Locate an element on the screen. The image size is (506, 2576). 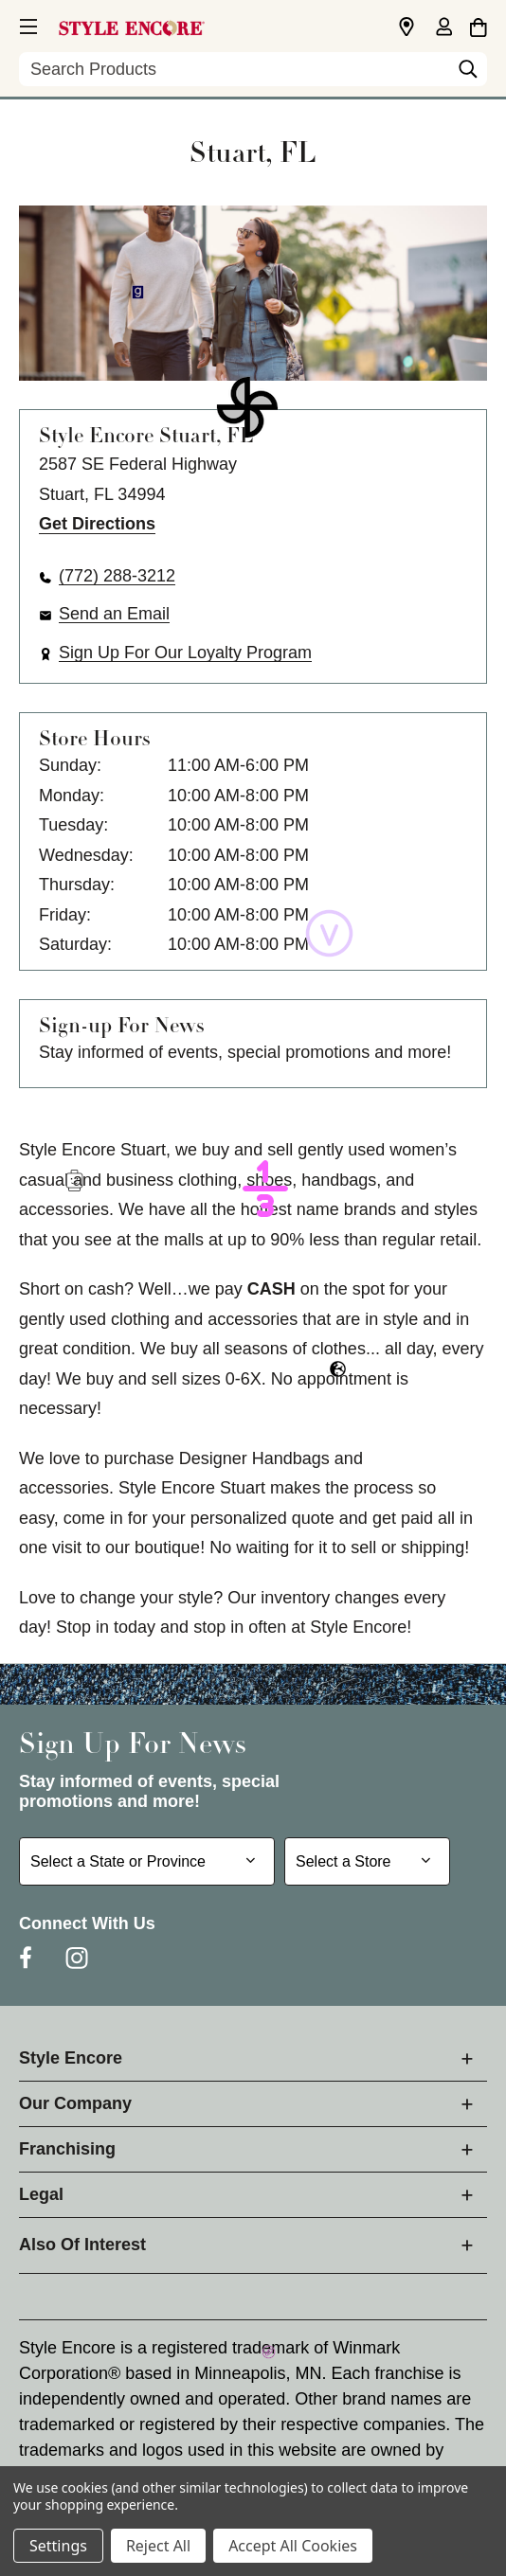
fraction or division calculation tool is located at coordinates (265, 1189).